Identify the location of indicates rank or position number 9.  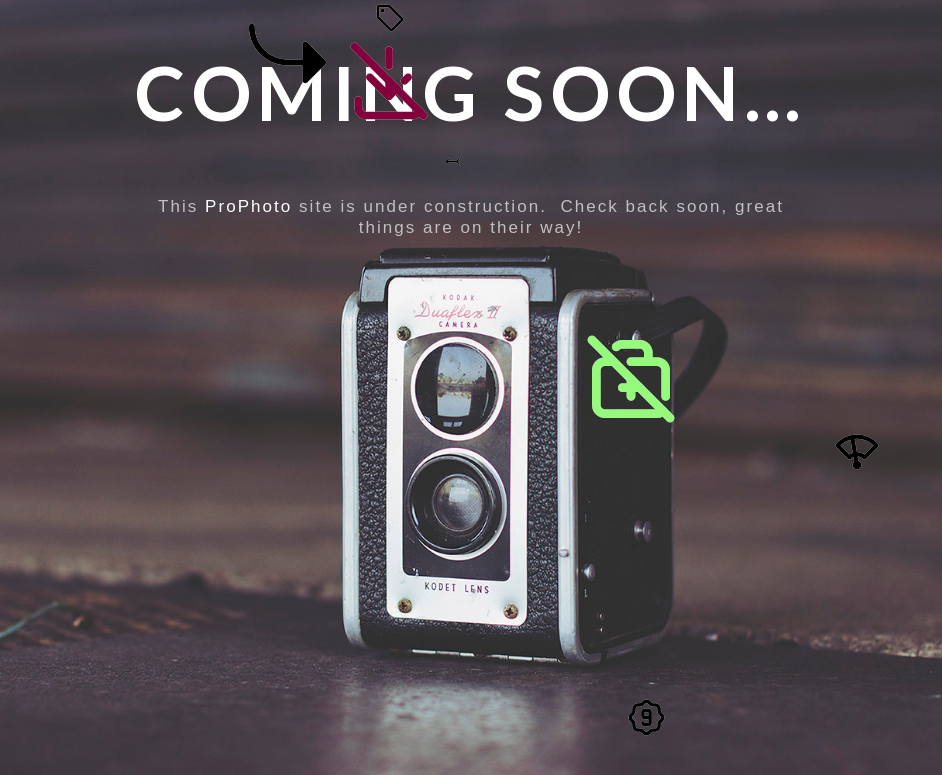
(646, 717).